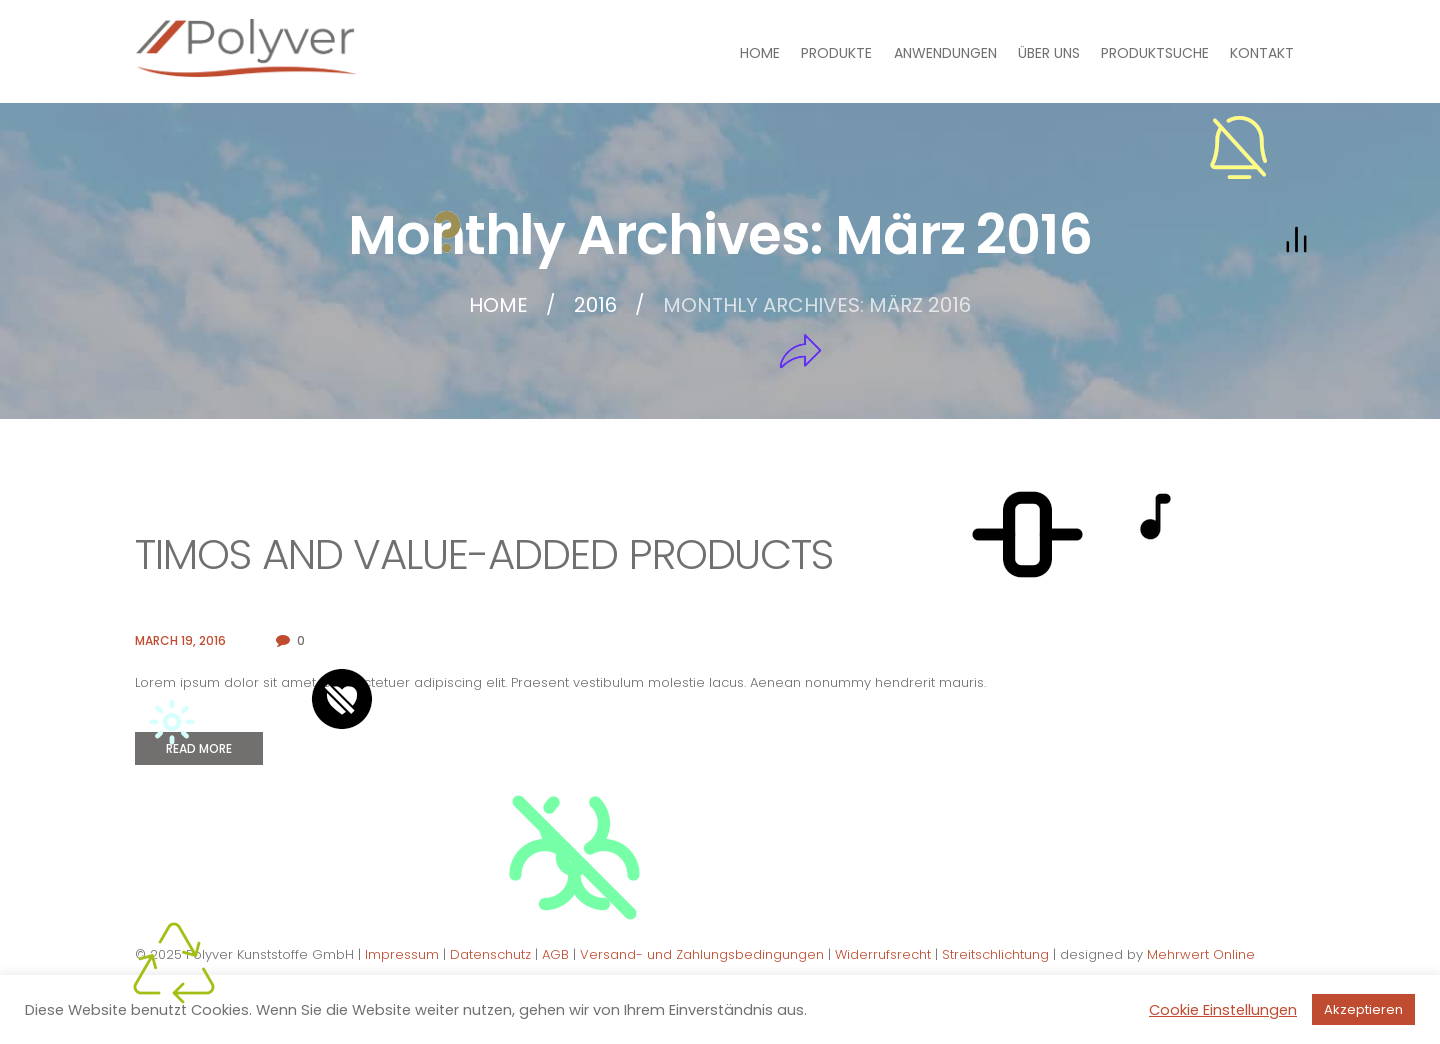 The width and height of the screenshot is (1440, 1044). Describe the element at coordinates (446, 229) in the screenshot. I see `access help or support information` at that location.